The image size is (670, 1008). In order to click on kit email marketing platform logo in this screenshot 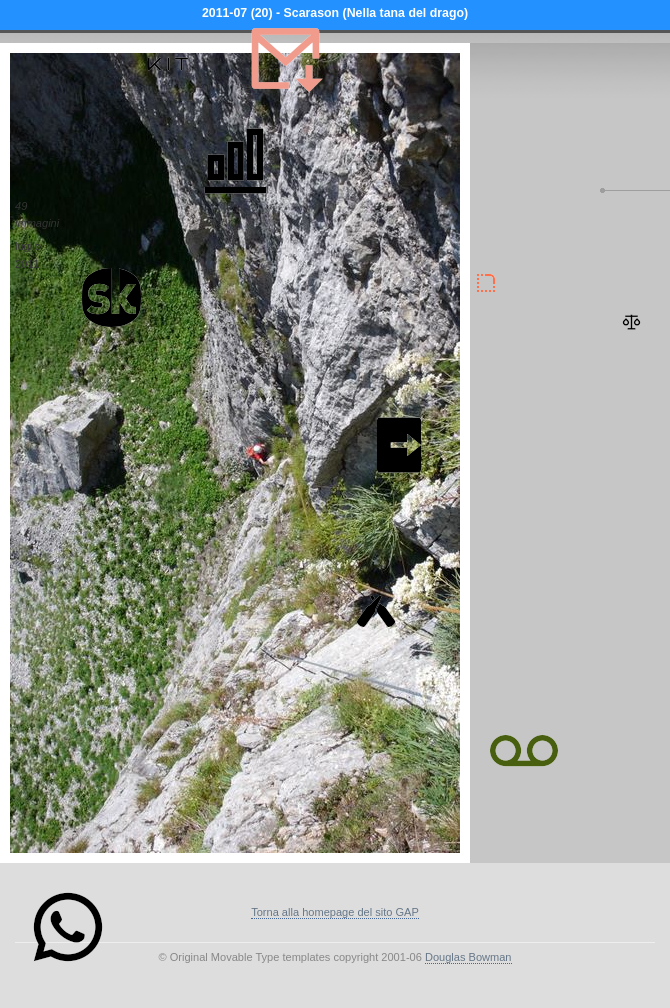, I will do `click(168, 64)`.